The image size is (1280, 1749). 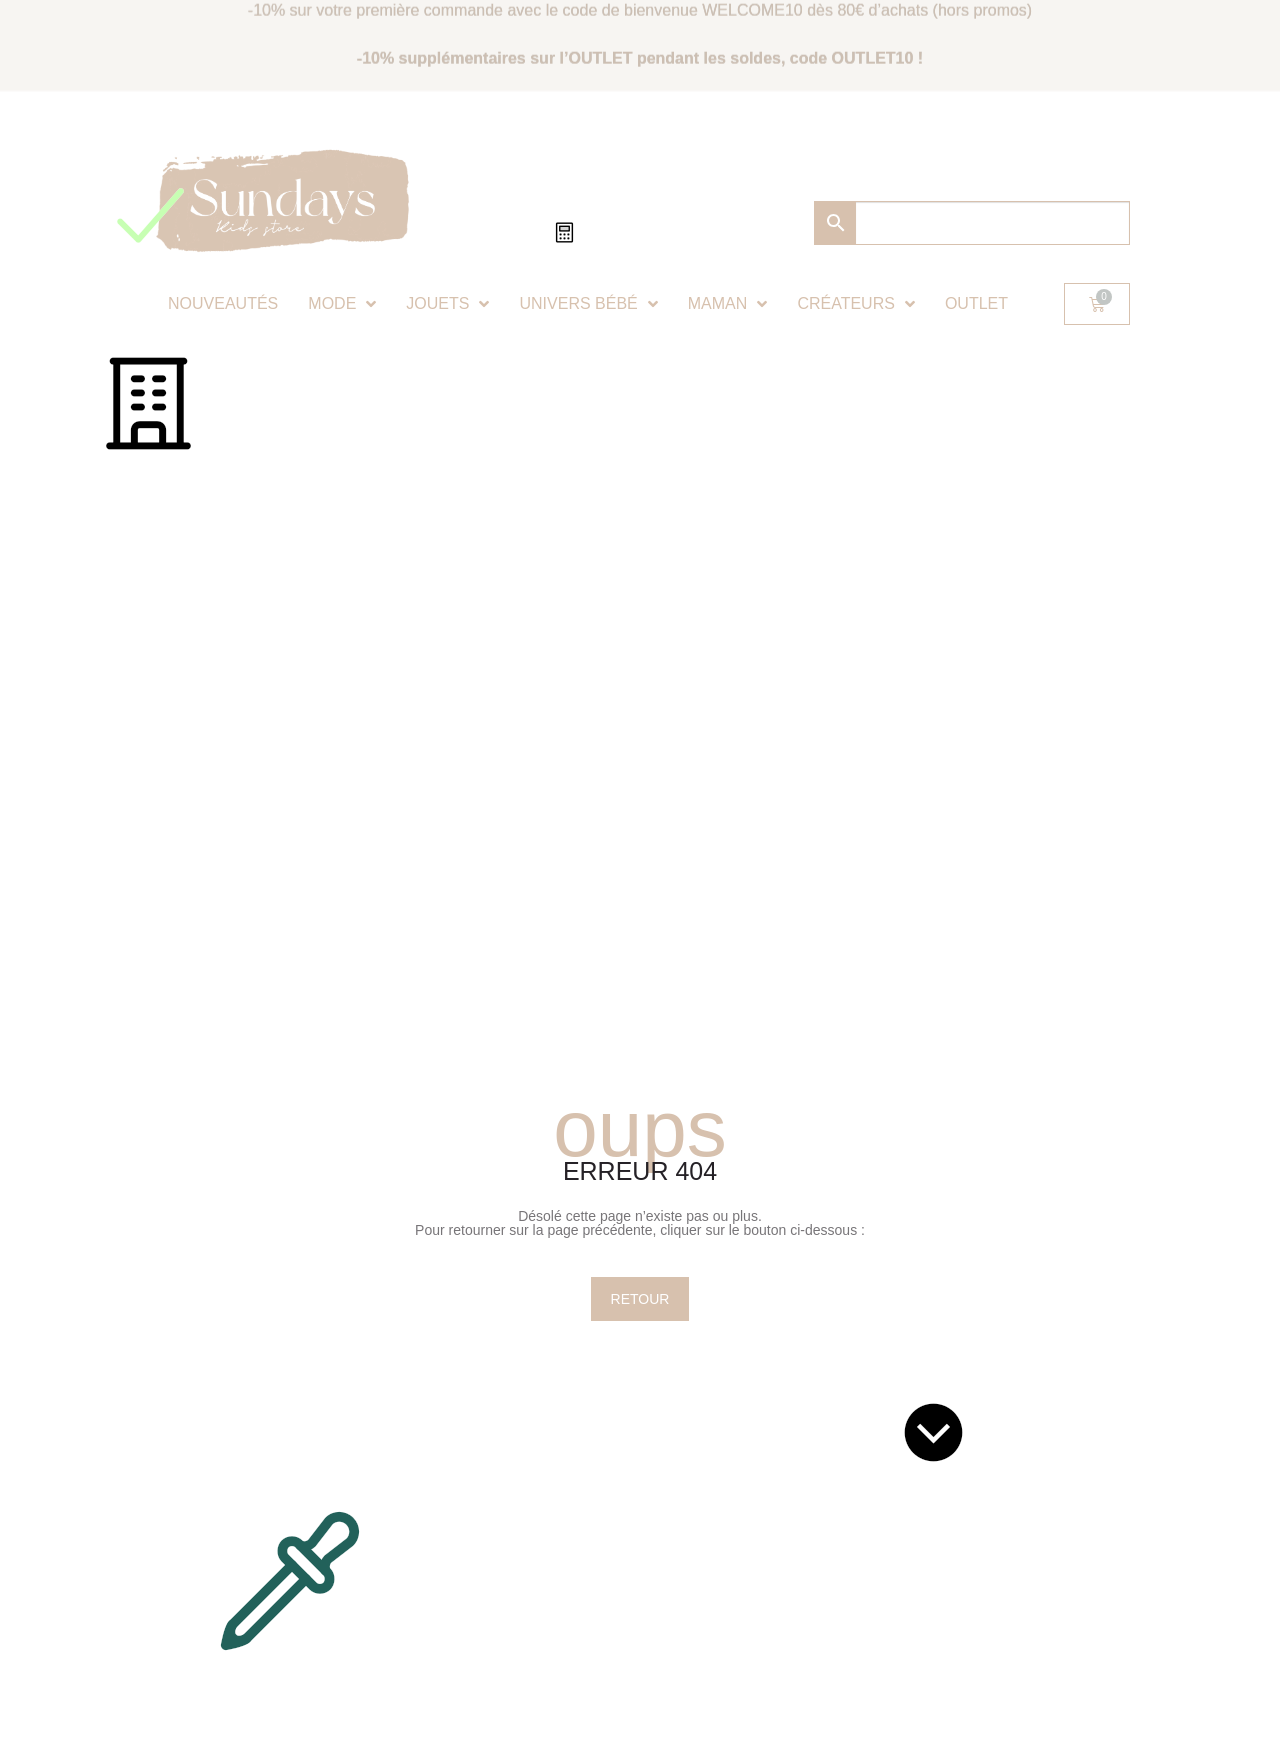 What do you see at coordinates (150, 215) in the screenshot?
I see `confirm or submit an action` at bounding box center [150, 215].